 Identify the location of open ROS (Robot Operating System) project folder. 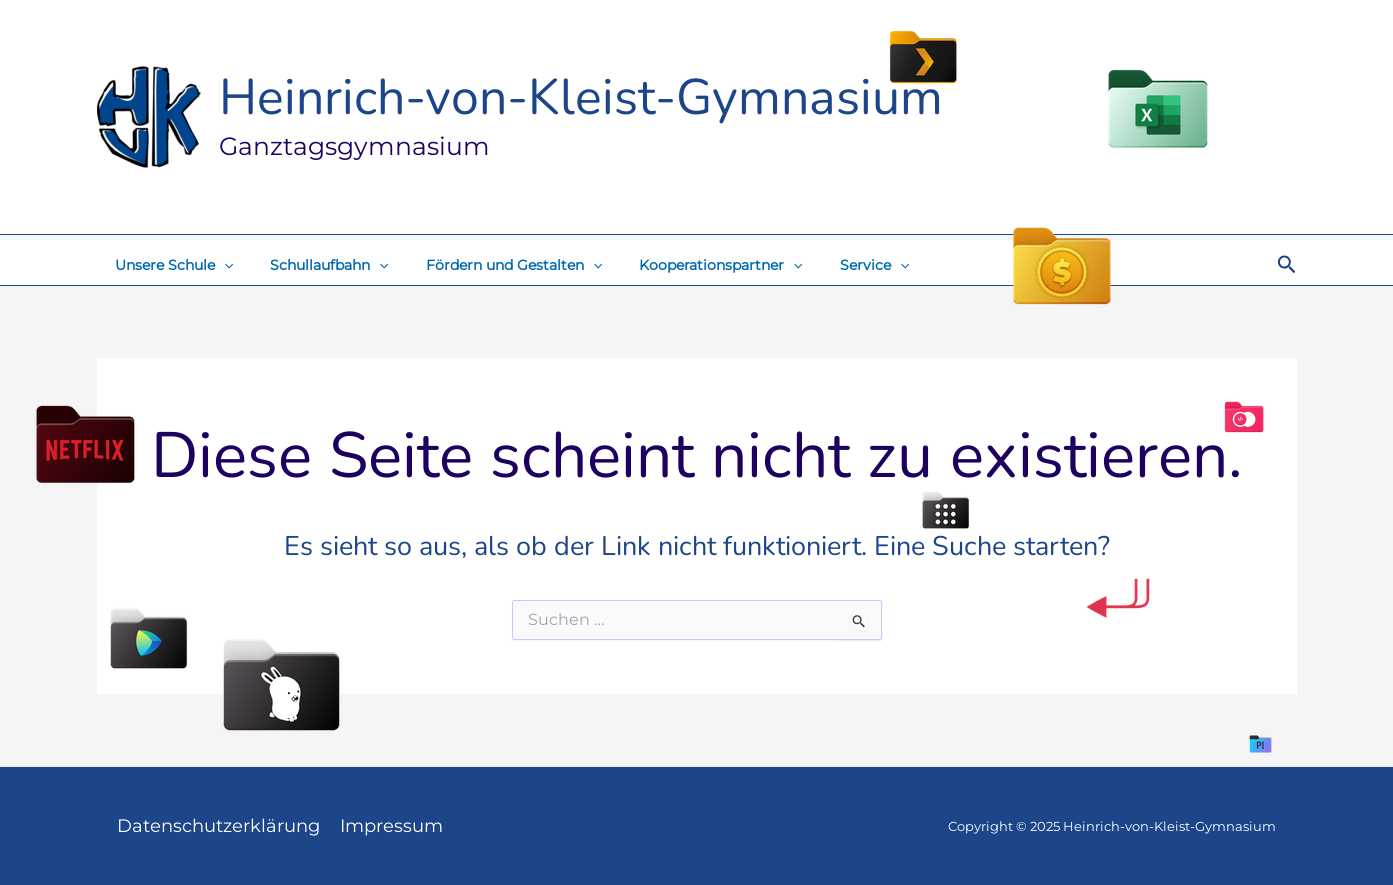
(945, 511).